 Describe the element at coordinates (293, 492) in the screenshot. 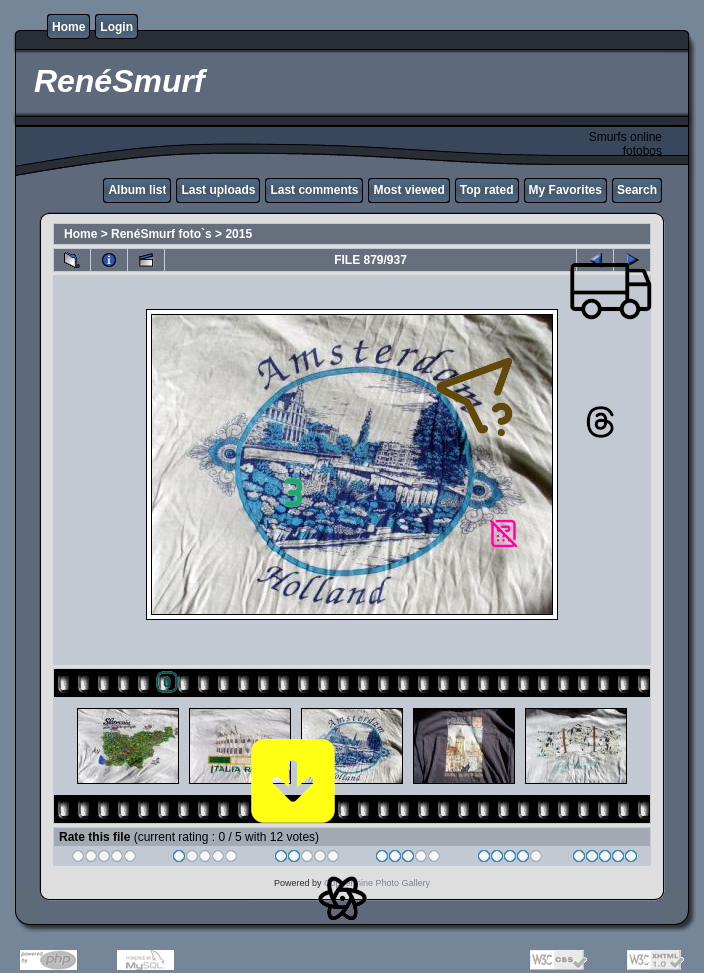

I see `indicates step 3 in a multi-step process` at that location.